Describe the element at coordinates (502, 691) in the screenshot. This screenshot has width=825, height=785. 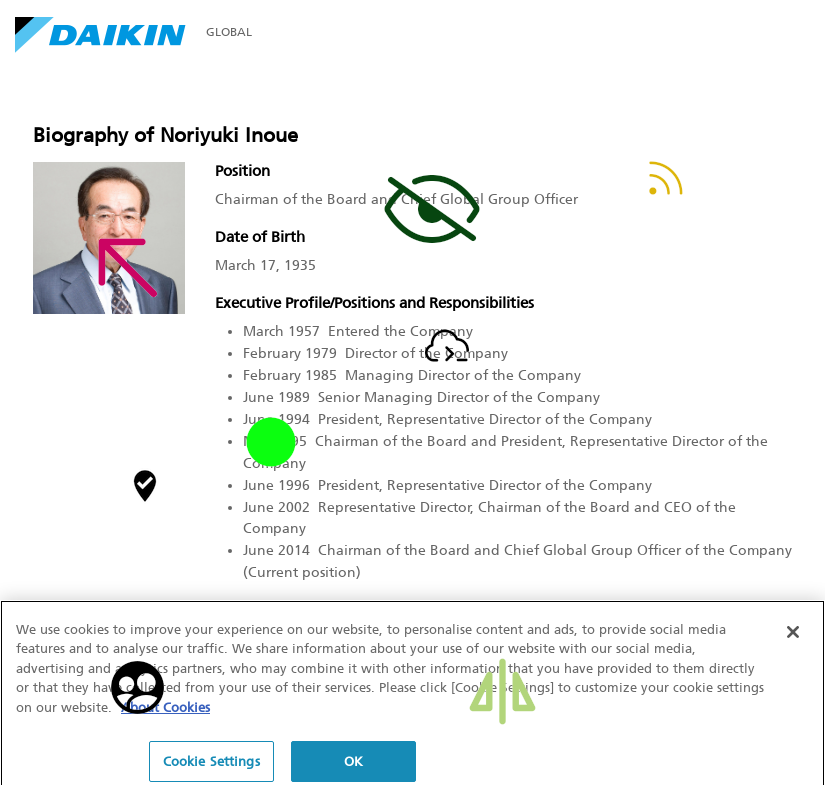
I see `flip image or content vertically` at that location.